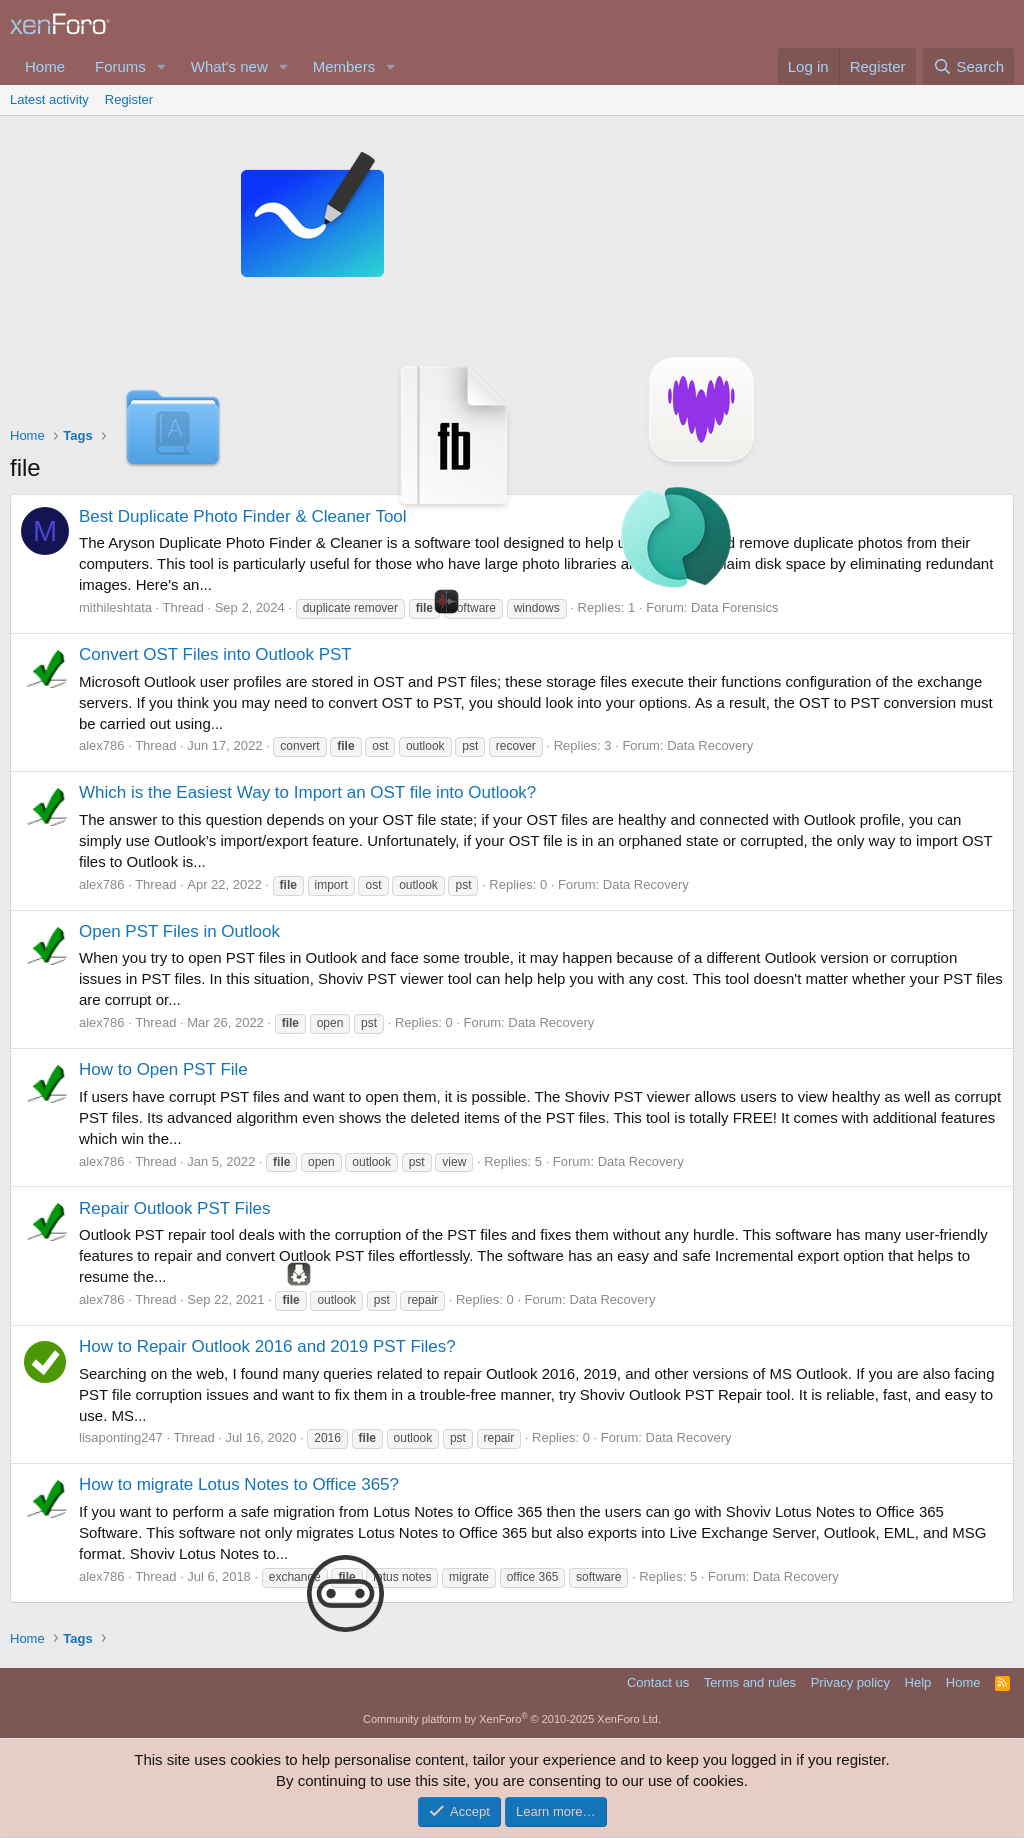 Image resolution: width=1024 pixels, height=1838 pixels. What do you see at coordinates (345, 1593) in the screenshot?
I see `launch the GNOME Robots game` at bounding box center [345, 1593].